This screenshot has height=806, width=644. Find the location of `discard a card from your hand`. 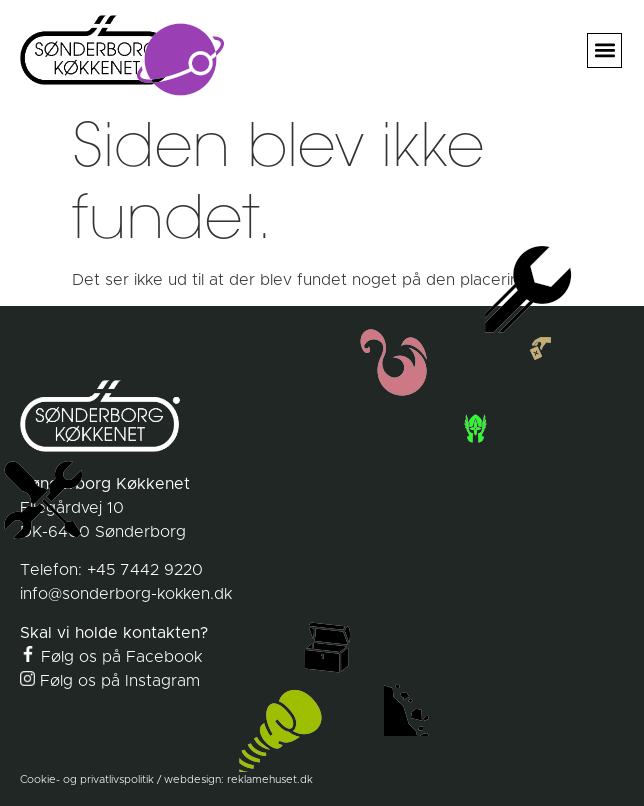

discard a card from your hand is located at coordinates (539, 348).